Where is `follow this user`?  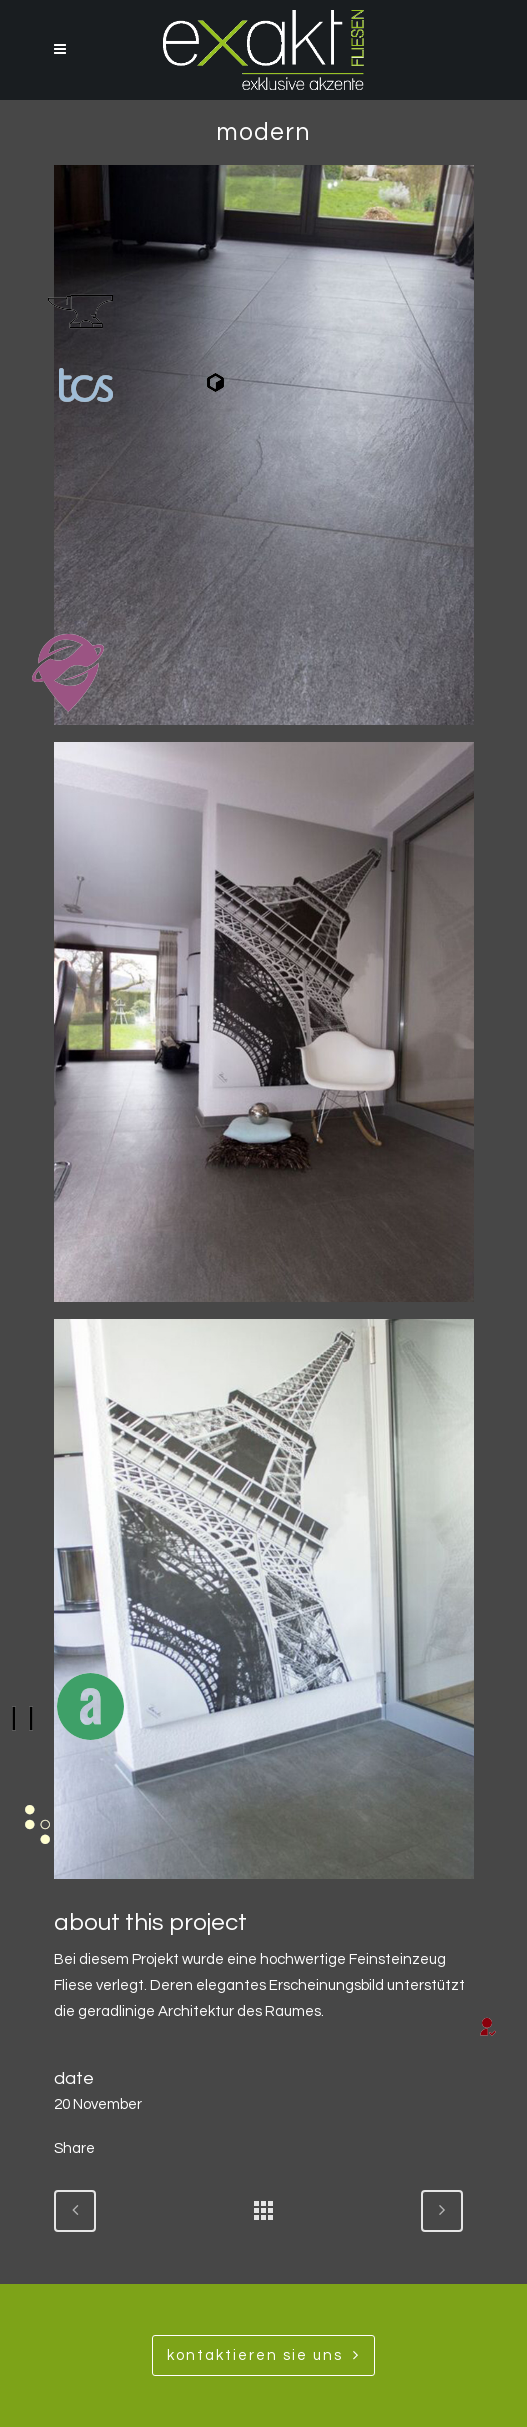 follow this user is located at coordinates (487, 2027).